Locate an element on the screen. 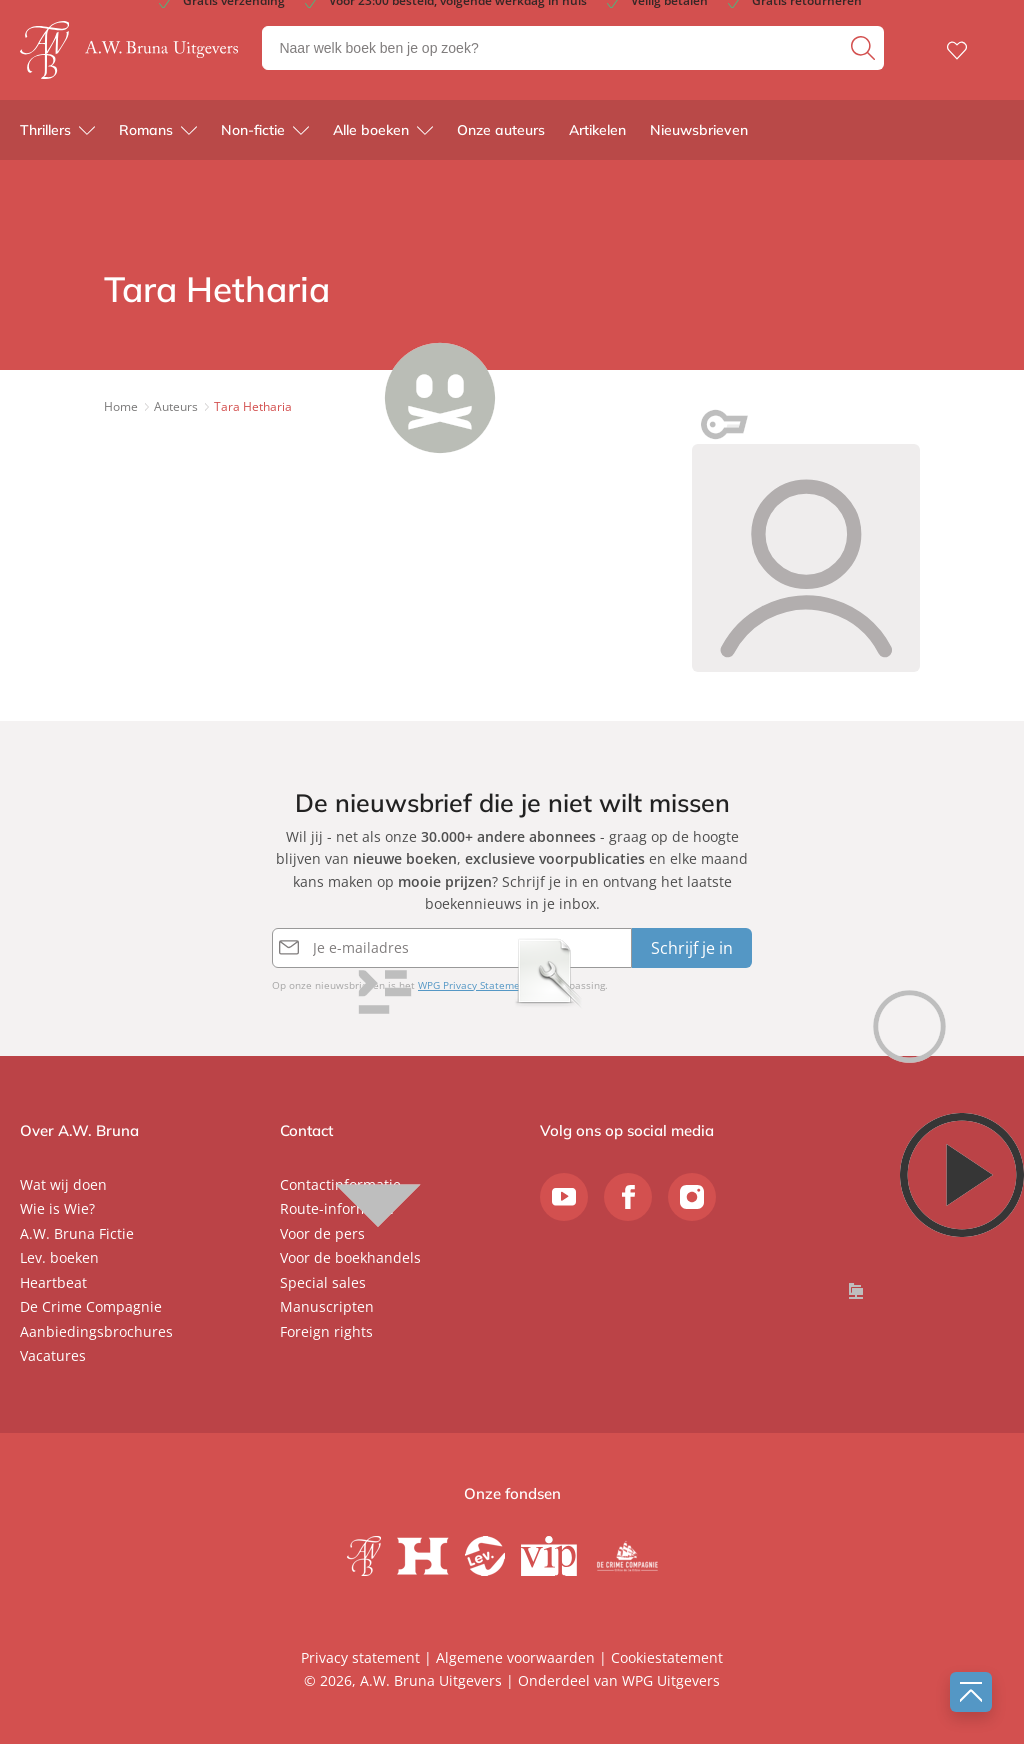 This screenshot has width=1024, height=1744. decrease text indentation (right-to-left layout) is located at coordinates (385, 992).